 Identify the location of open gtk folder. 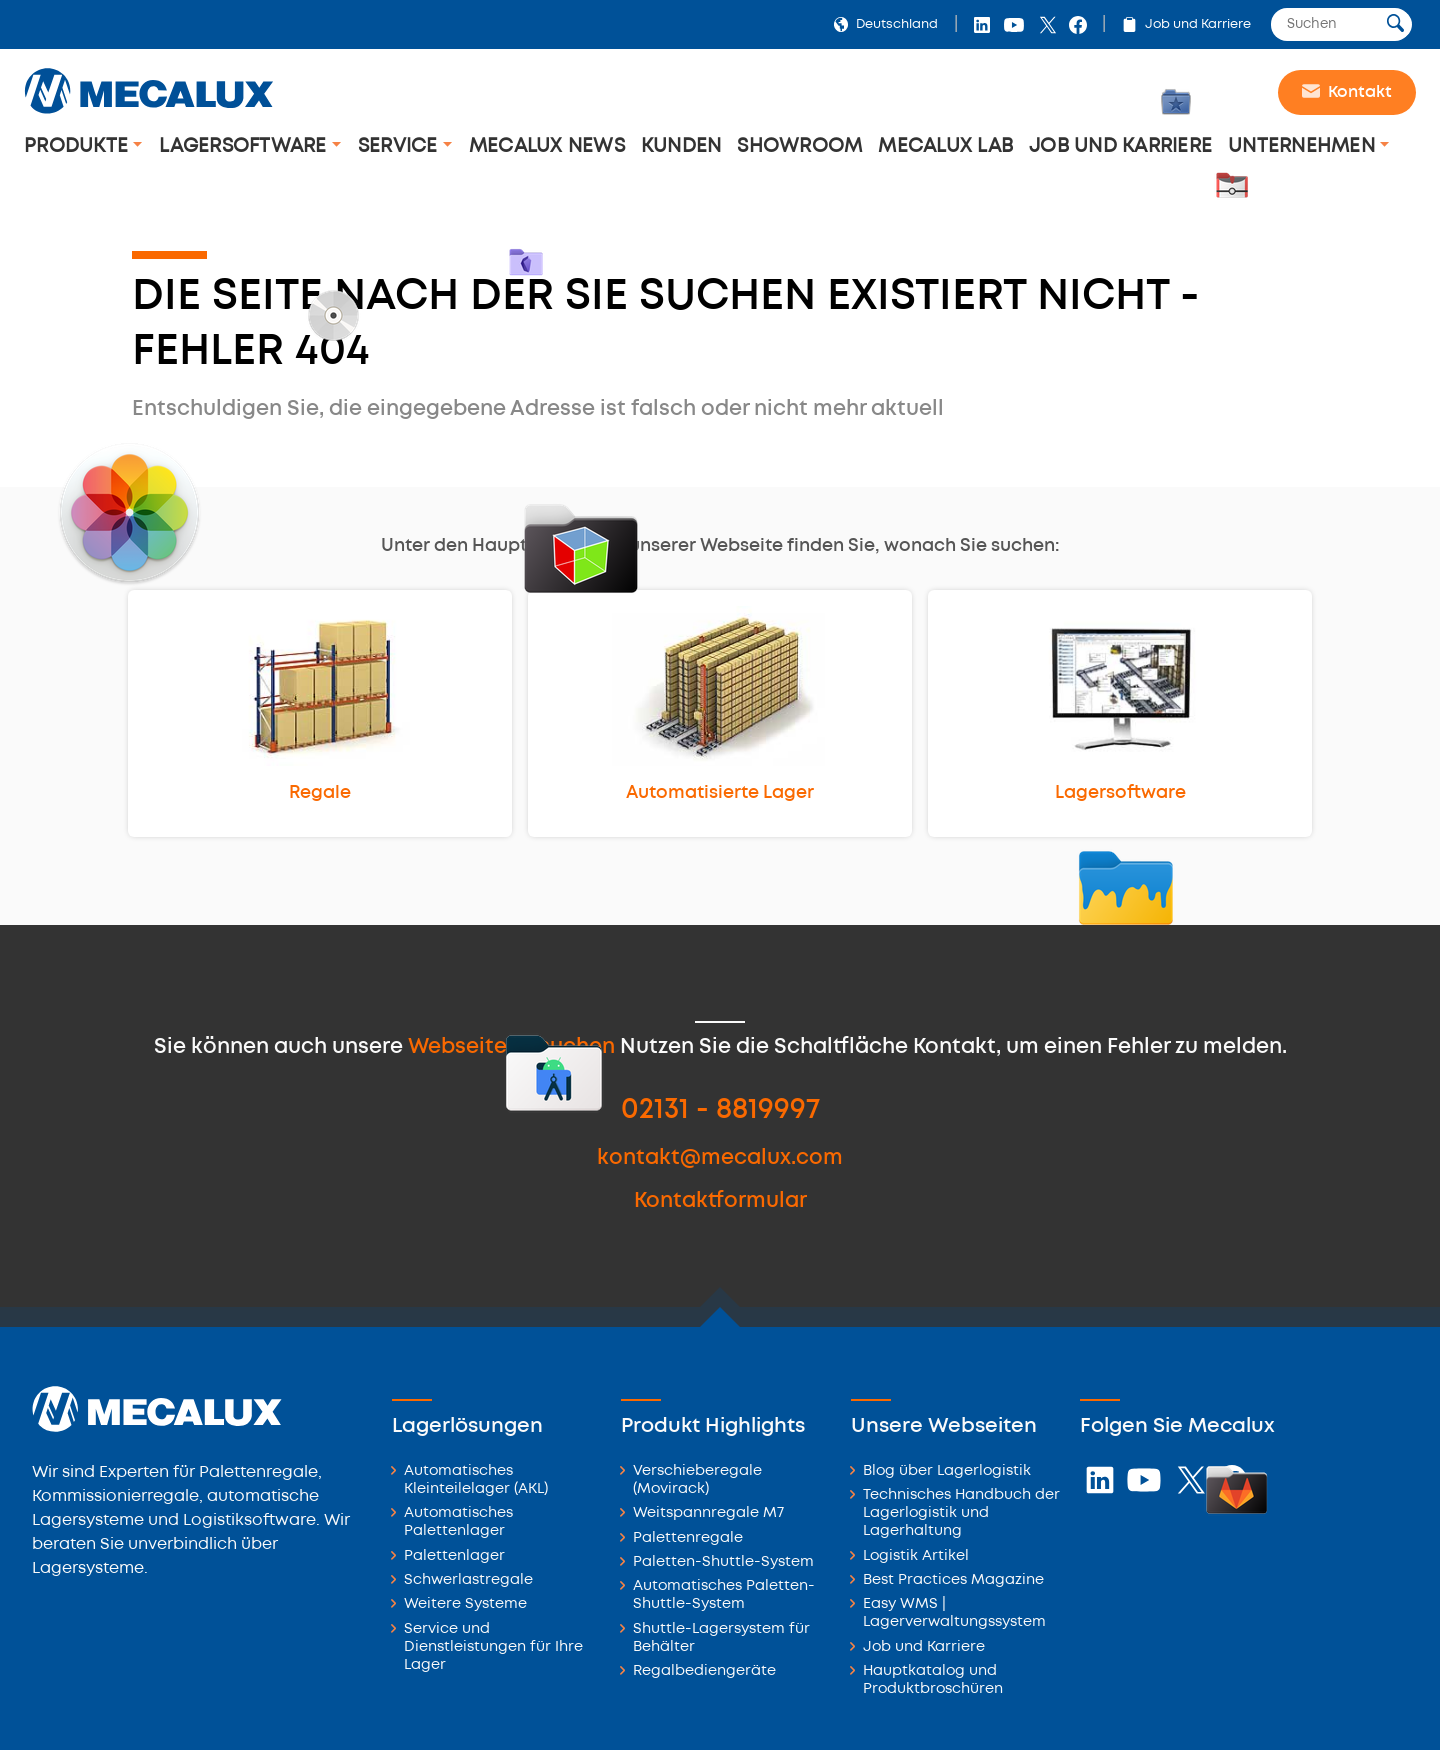
(580, 551).